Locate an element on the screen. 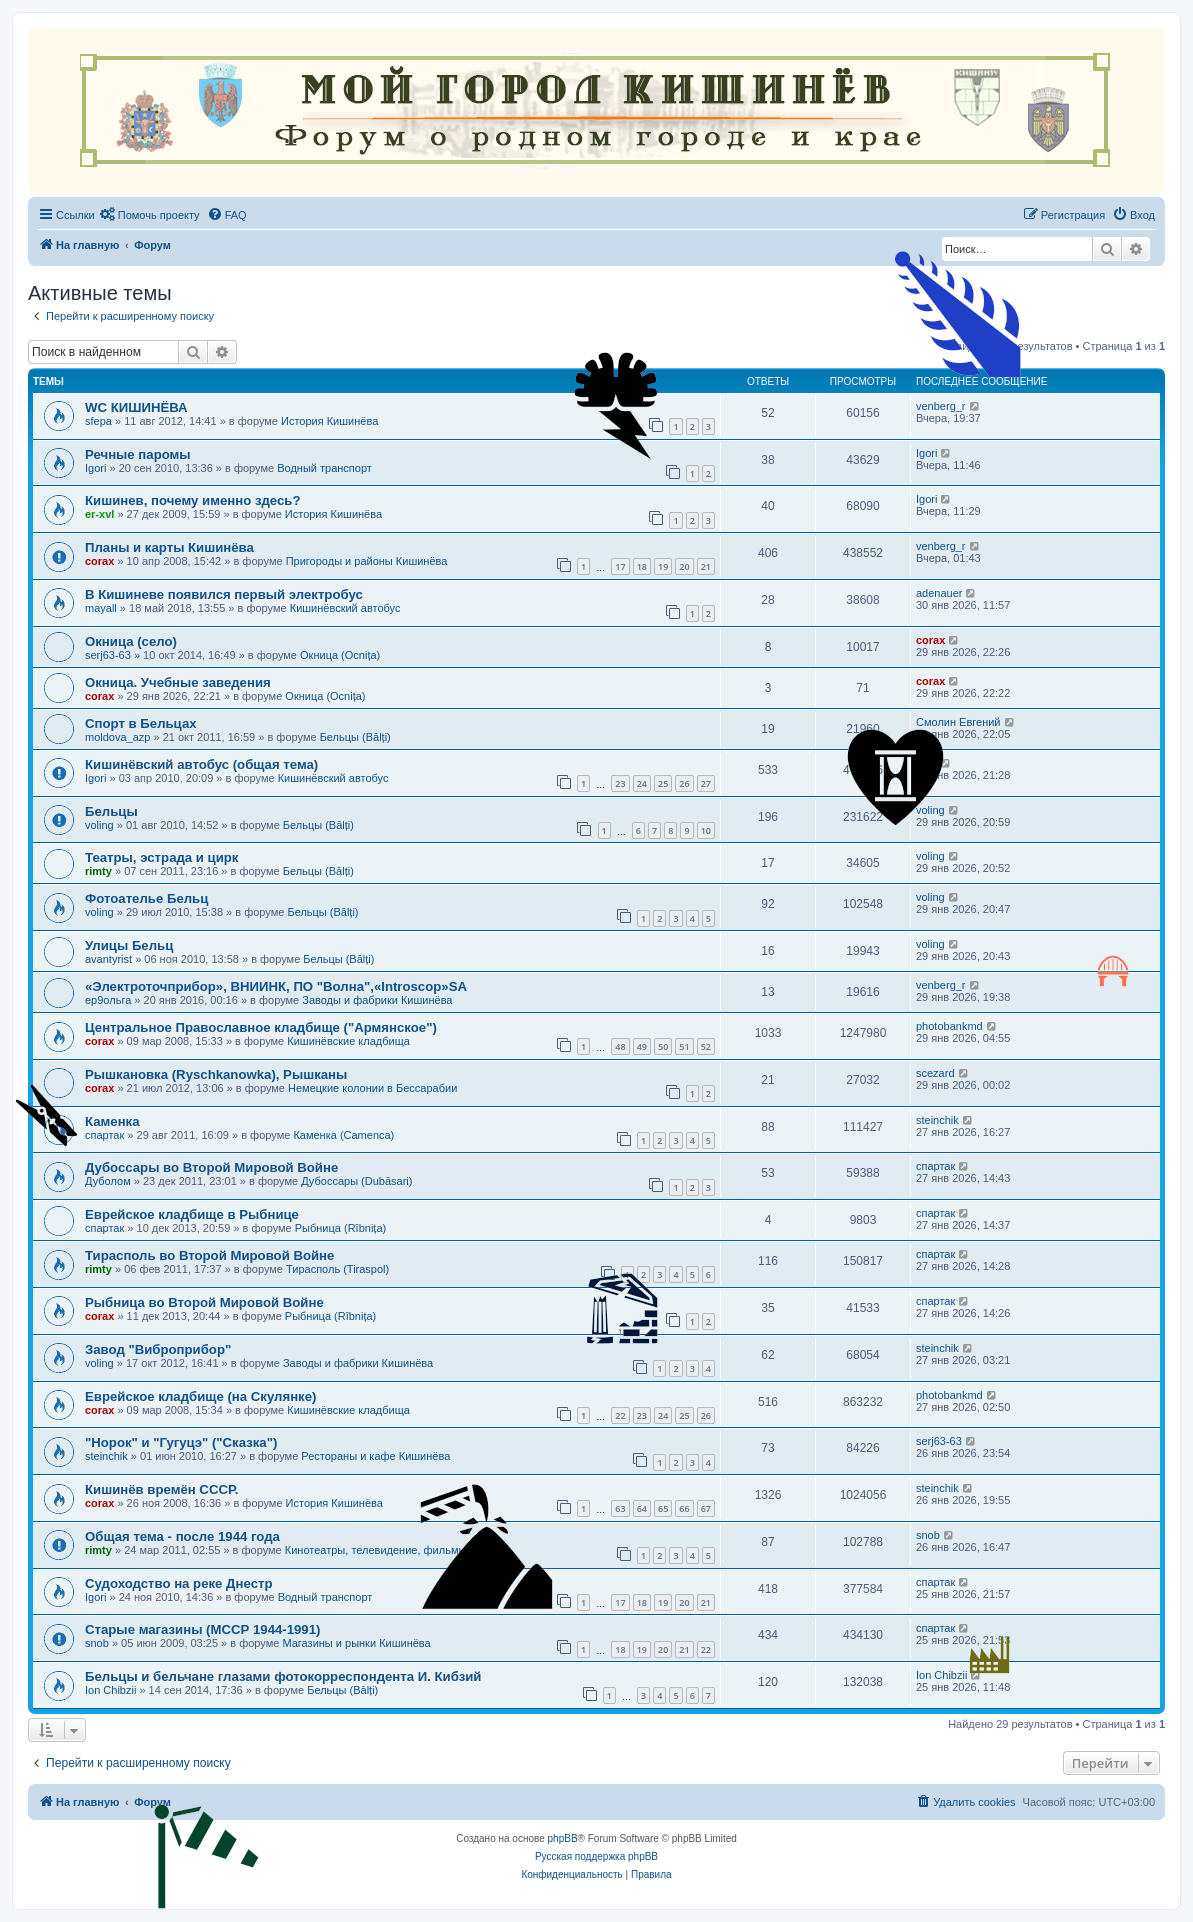 Image resolution: width=1193 pixels, height=1922 pixels. indicates a lasting relationship or permanent bond in a game is located at coordinates (895, 777).